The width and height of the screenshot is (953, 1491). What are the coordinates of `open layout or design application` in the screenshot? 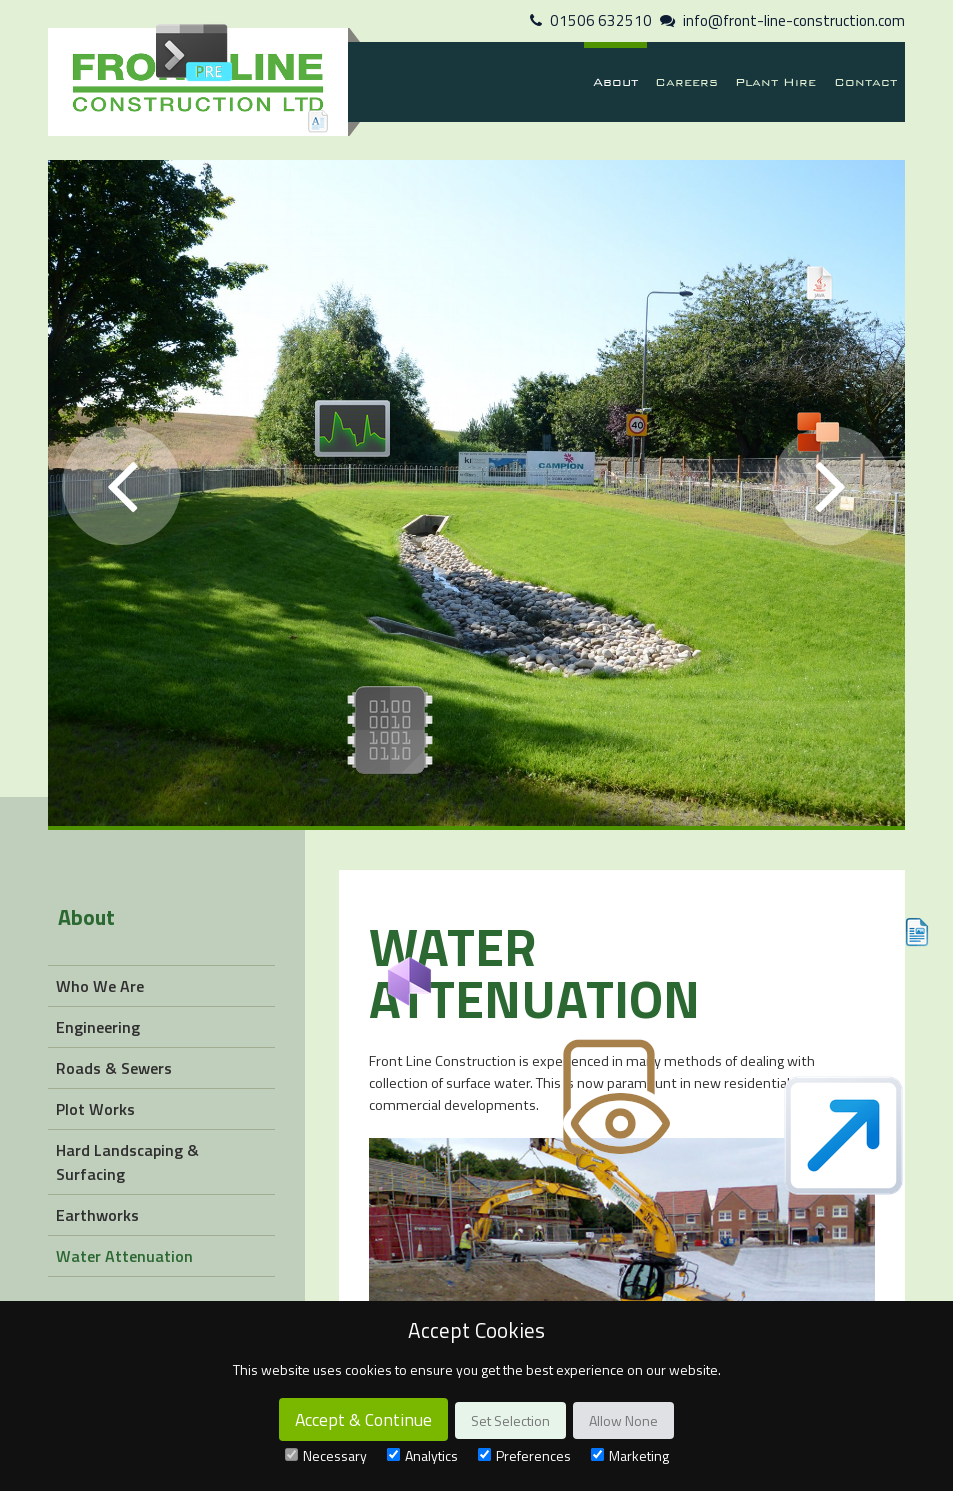 It's located at (409, 981).